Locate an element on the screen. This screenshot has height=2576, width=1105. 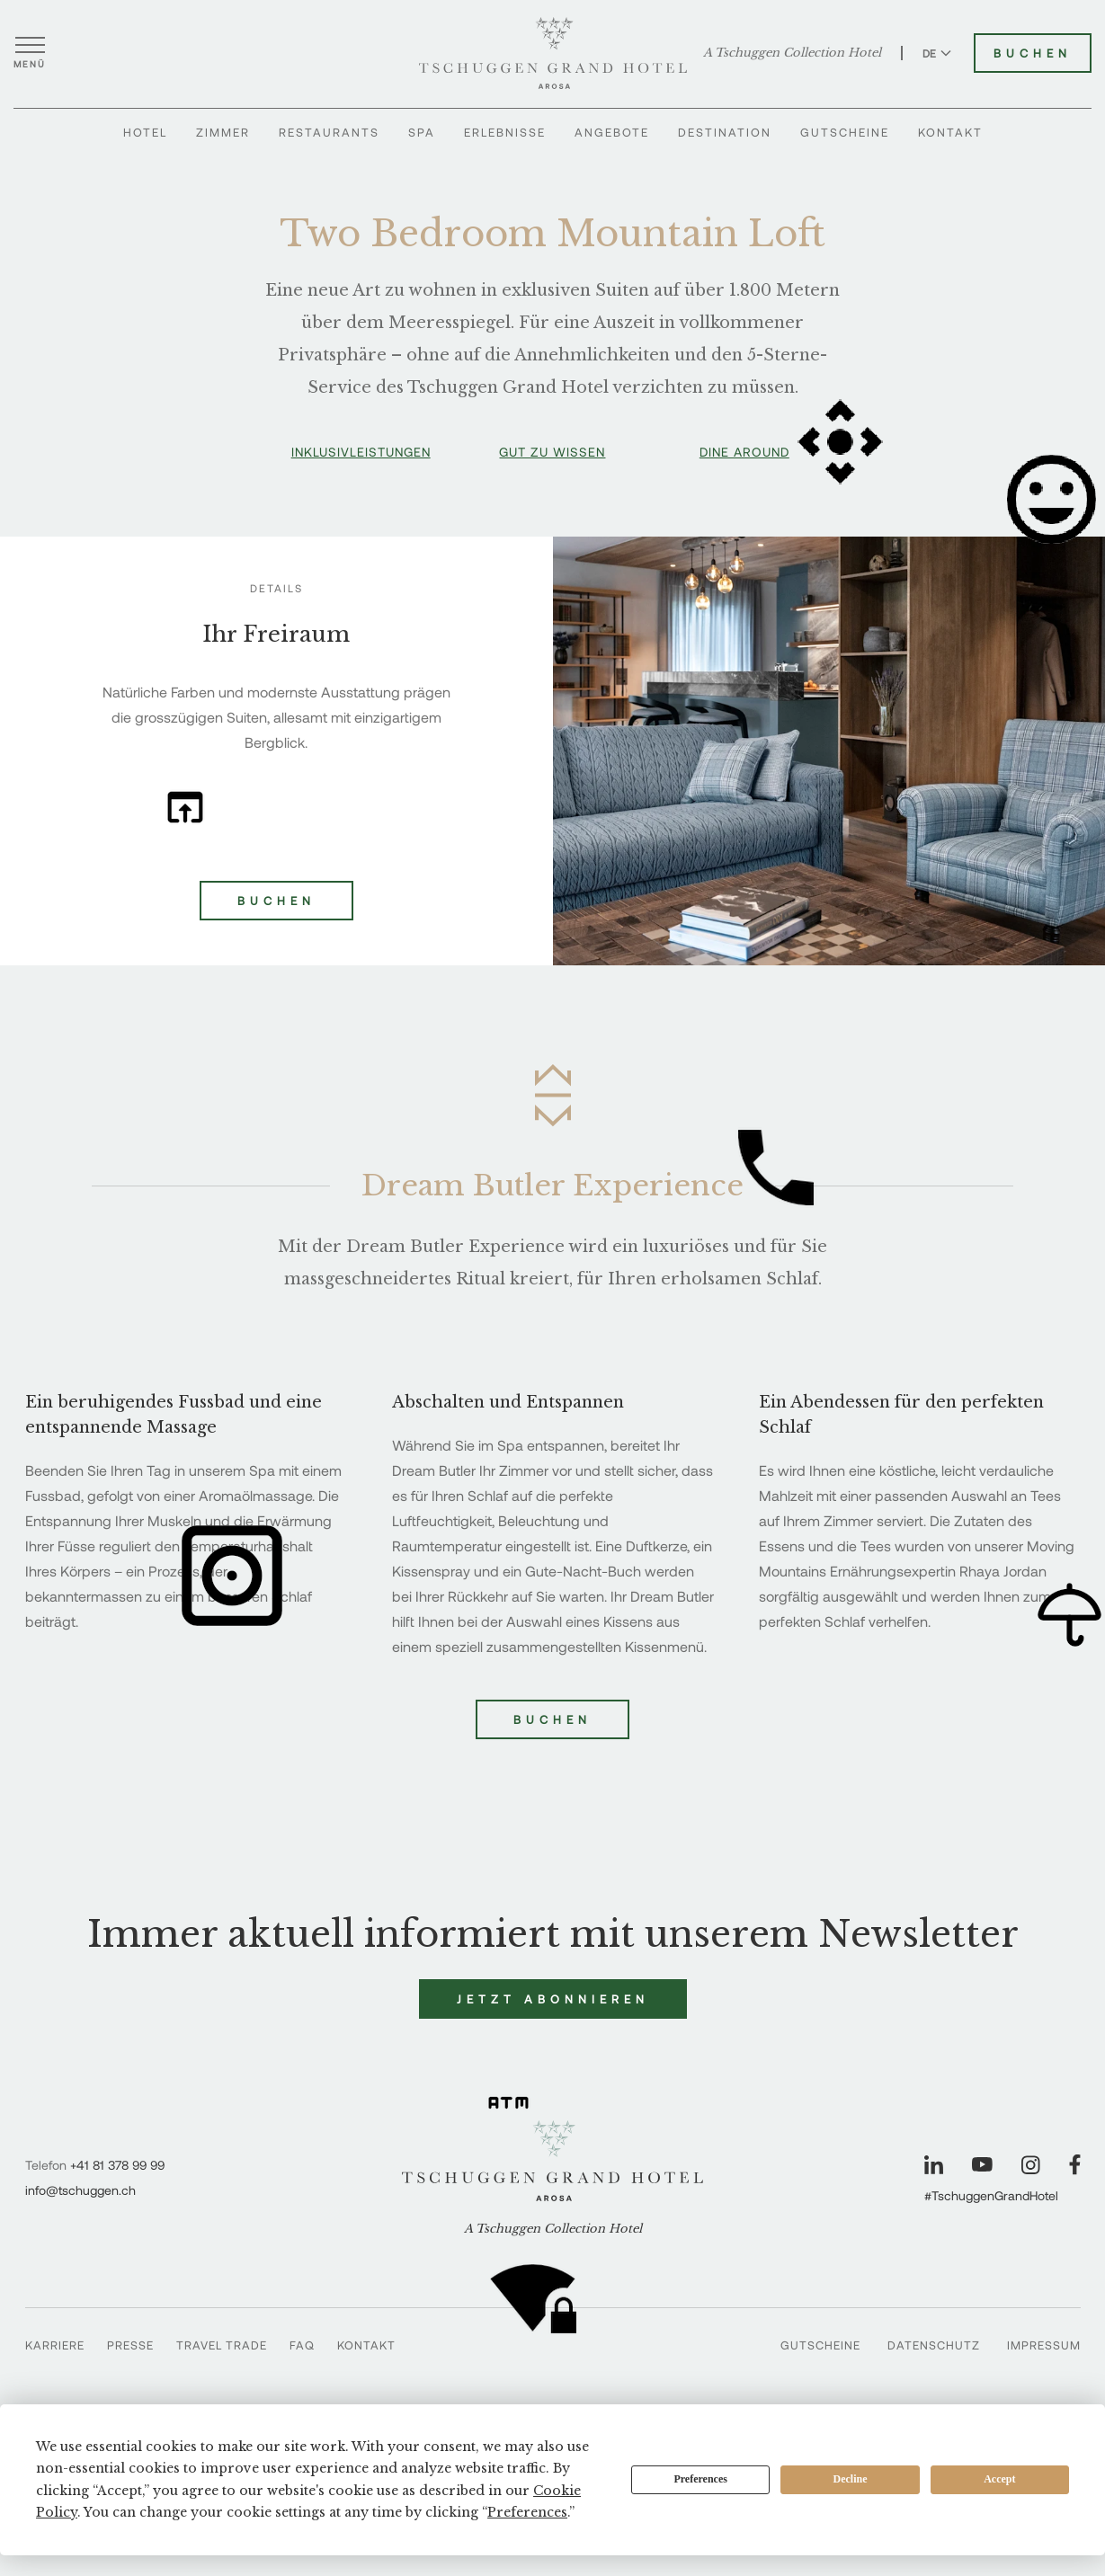
make a phone call is located at coordinates (776, 1168).